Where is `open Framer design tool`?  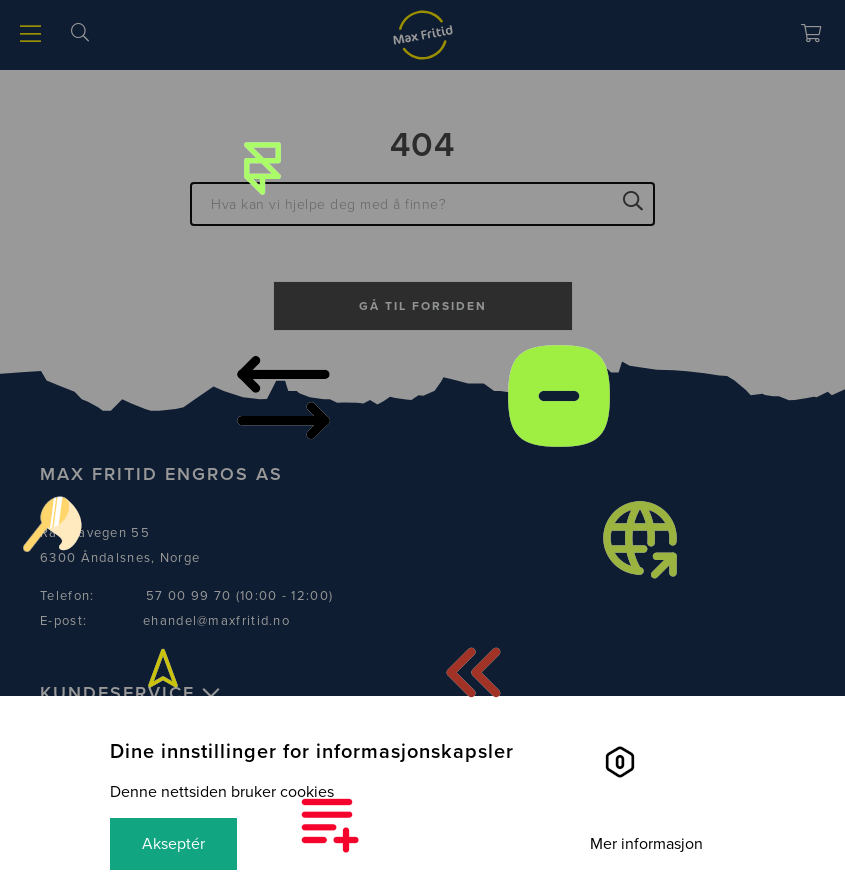 open Framer design tool is located at coordinates (262, 168).